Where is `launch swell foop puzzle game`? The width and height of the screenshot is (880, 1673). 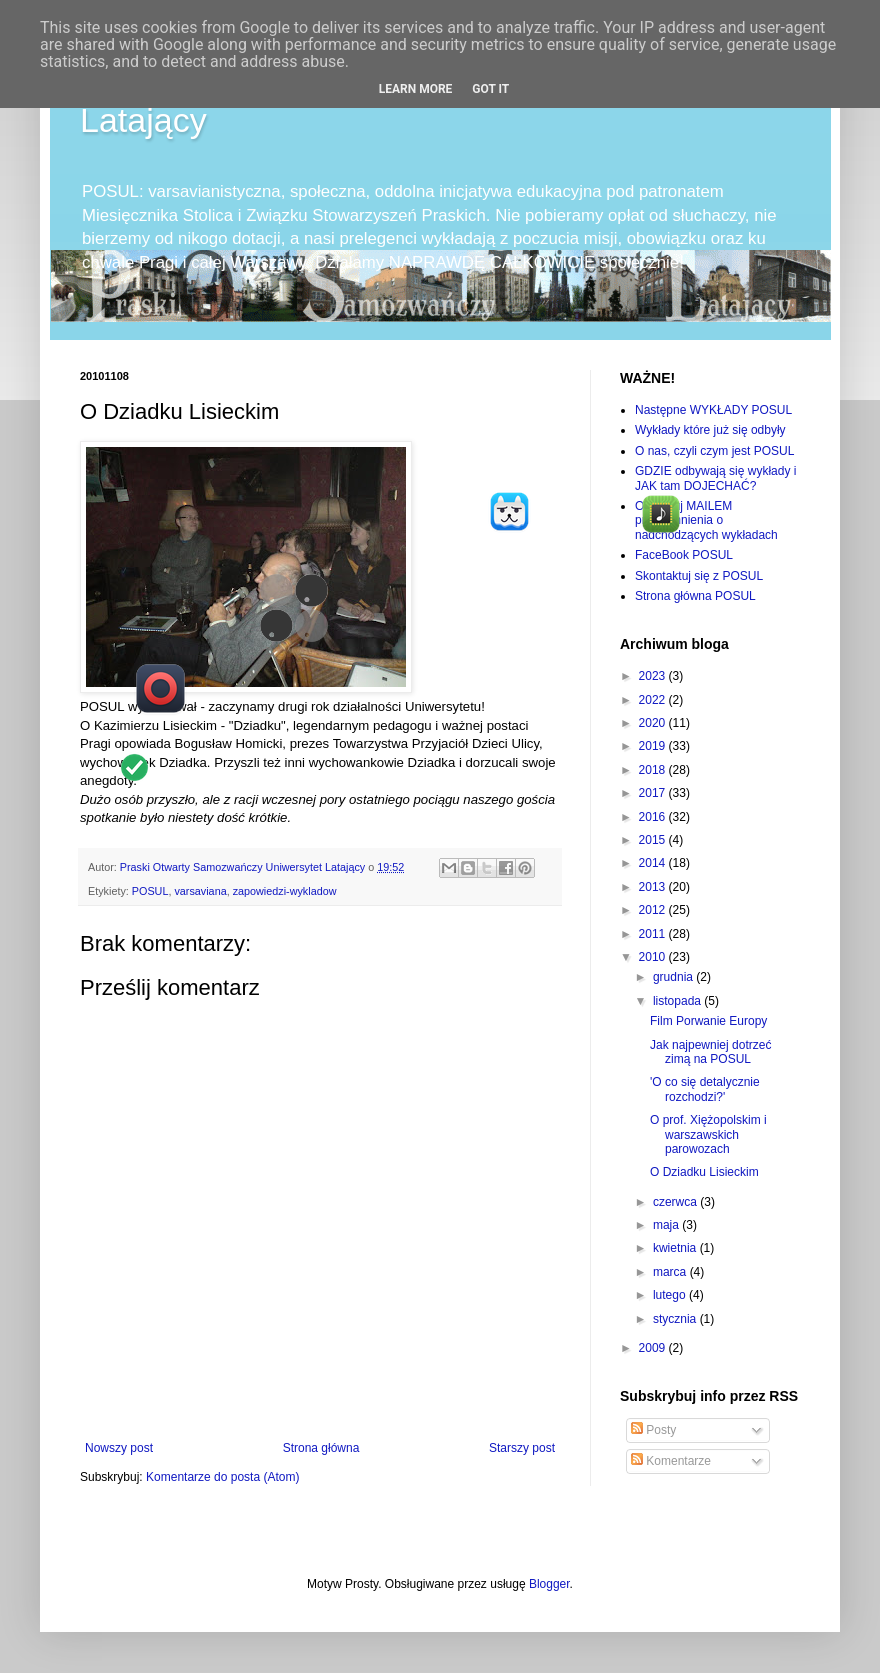 launch swell foop puzzle game is located at coordinates (294, 608).